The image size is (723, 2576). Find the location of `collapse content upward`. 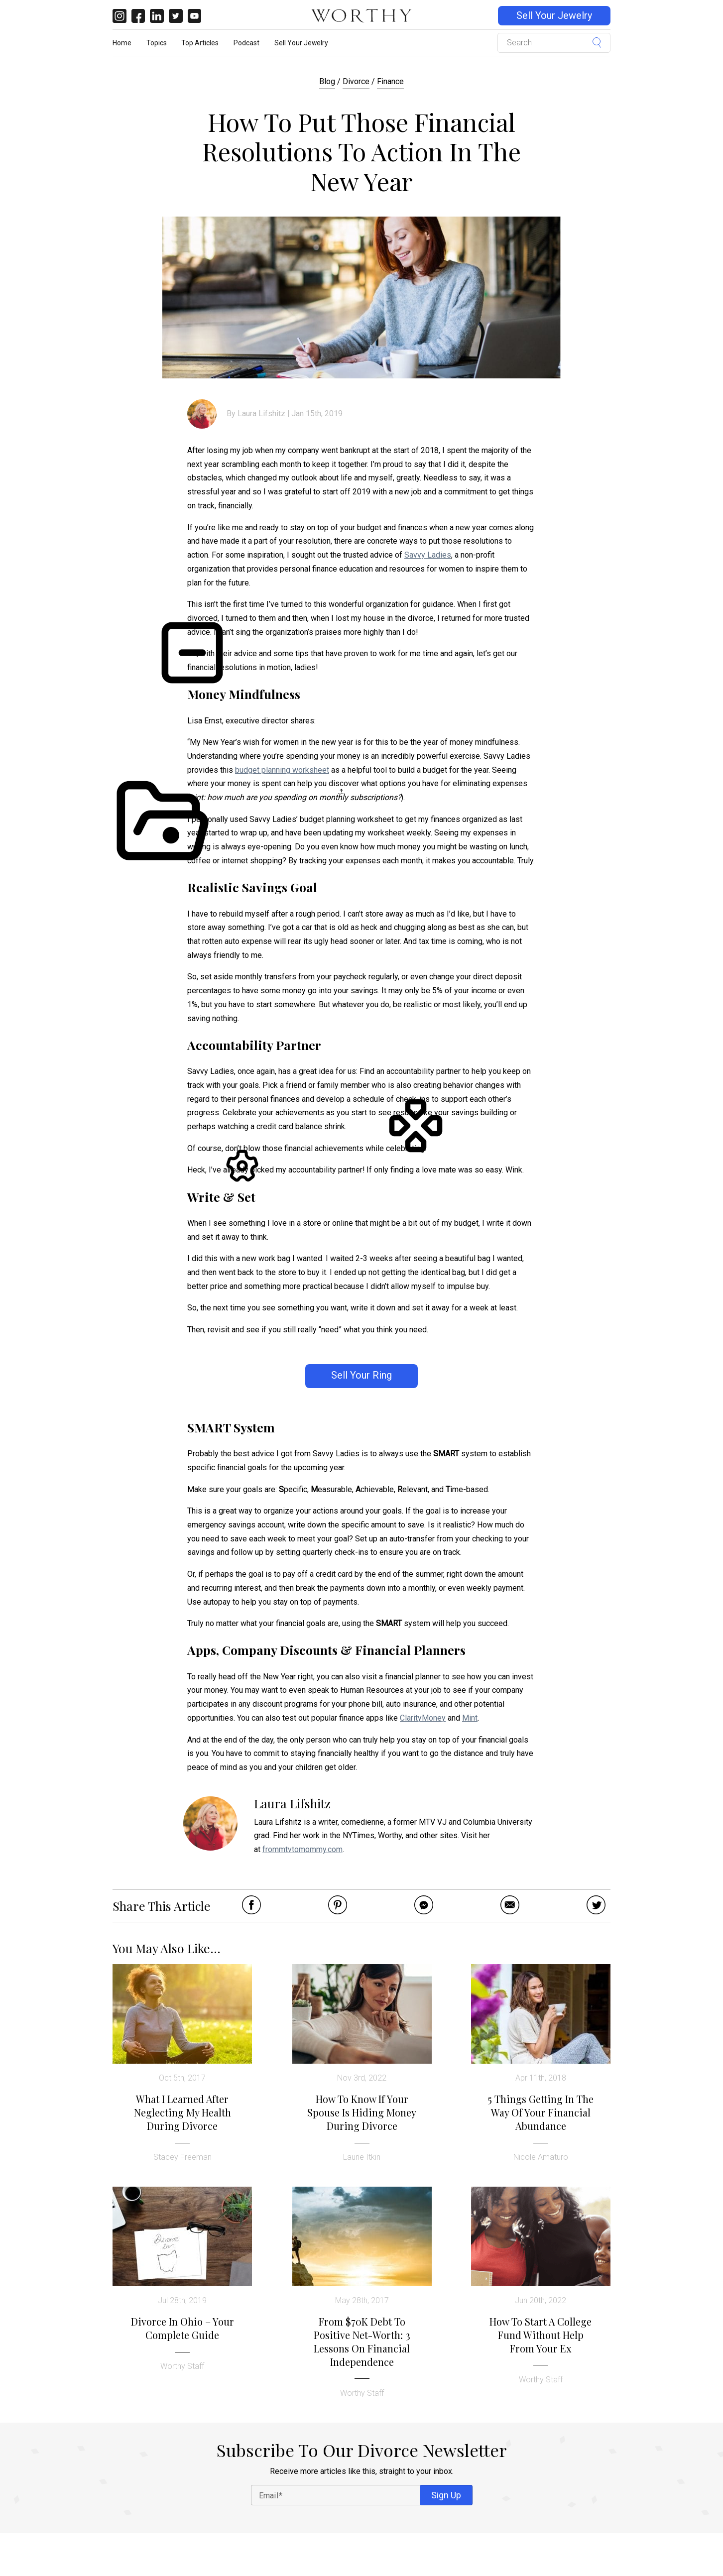

collapse content upward is located at coordinates (341, 791).